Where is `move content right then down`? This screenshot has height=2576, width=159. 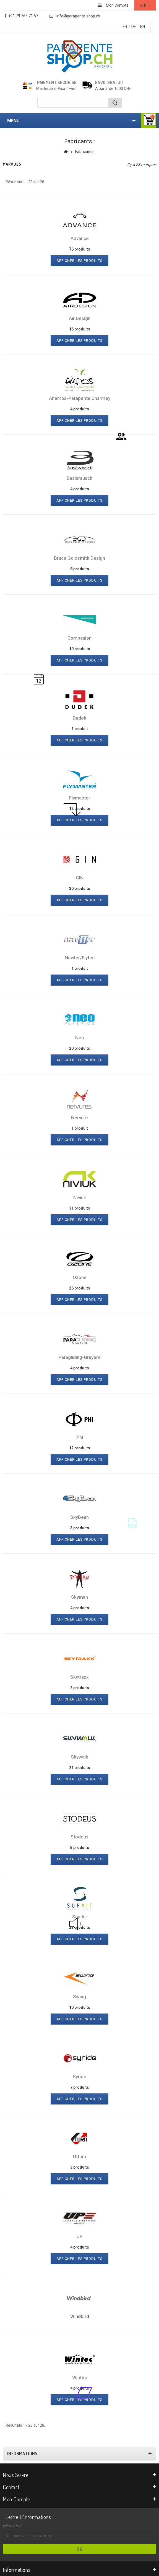 move content right then down is located at coordinates (72, 809).